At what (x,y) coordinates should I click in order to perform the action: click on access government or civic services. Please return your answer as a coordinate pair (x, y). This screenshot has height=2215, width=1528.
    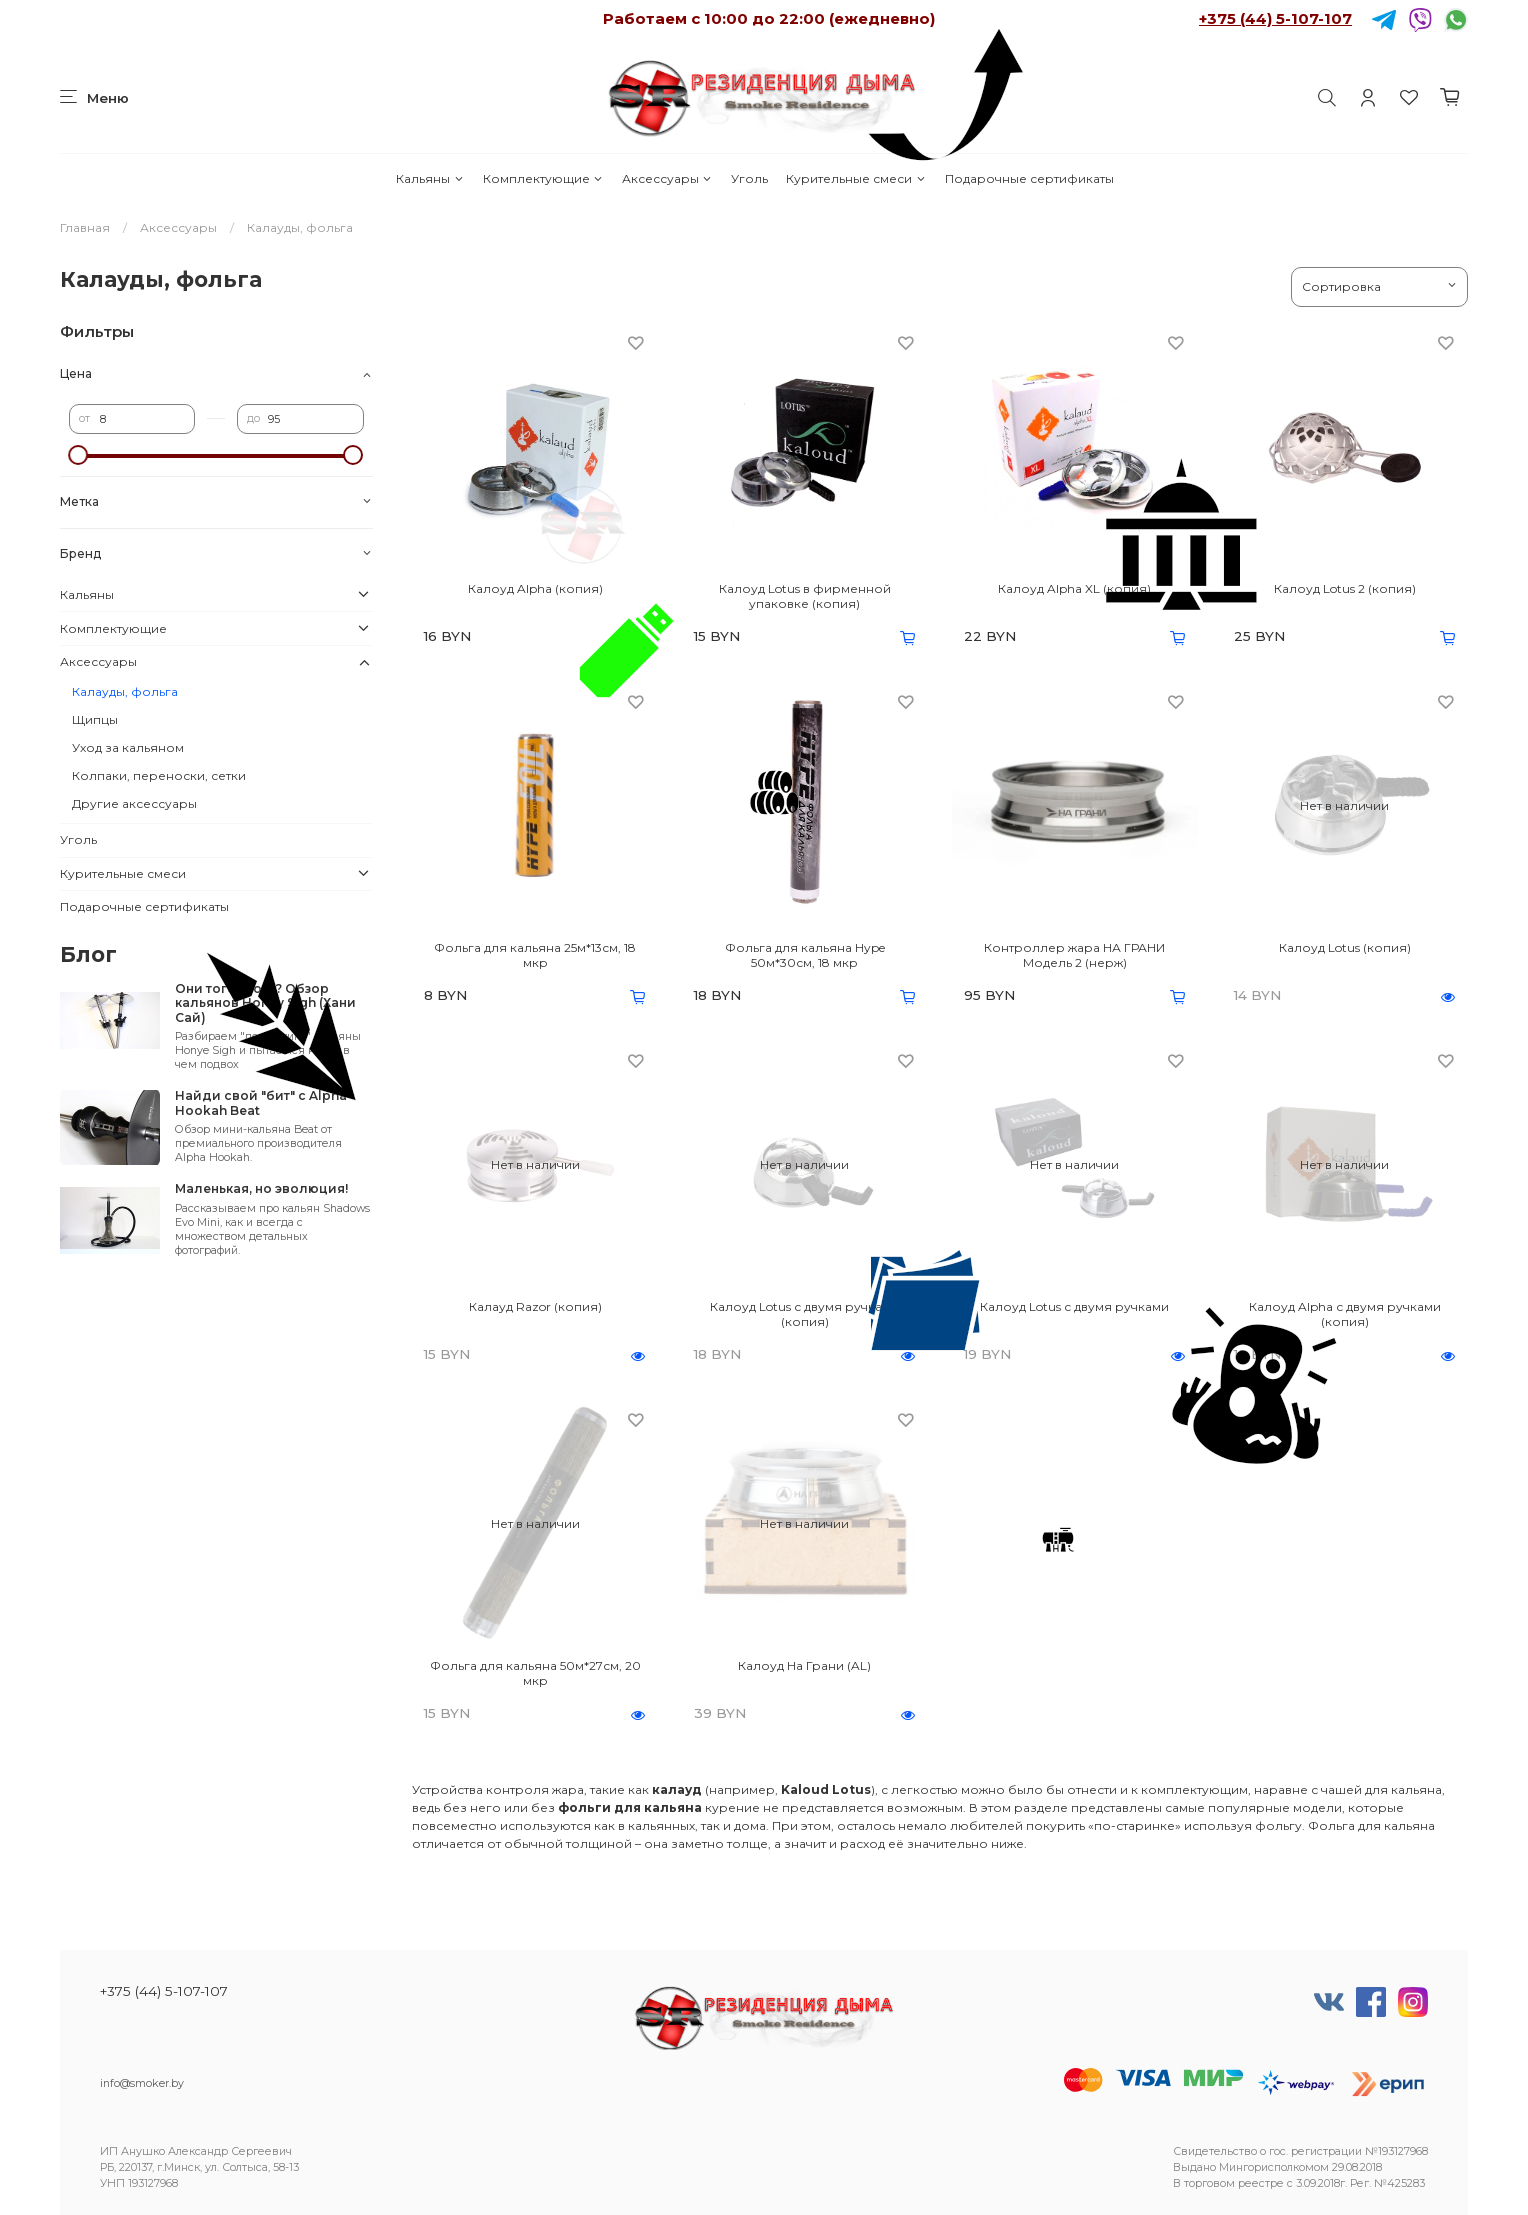
    Looking at the image, I should click on (1181, 533).